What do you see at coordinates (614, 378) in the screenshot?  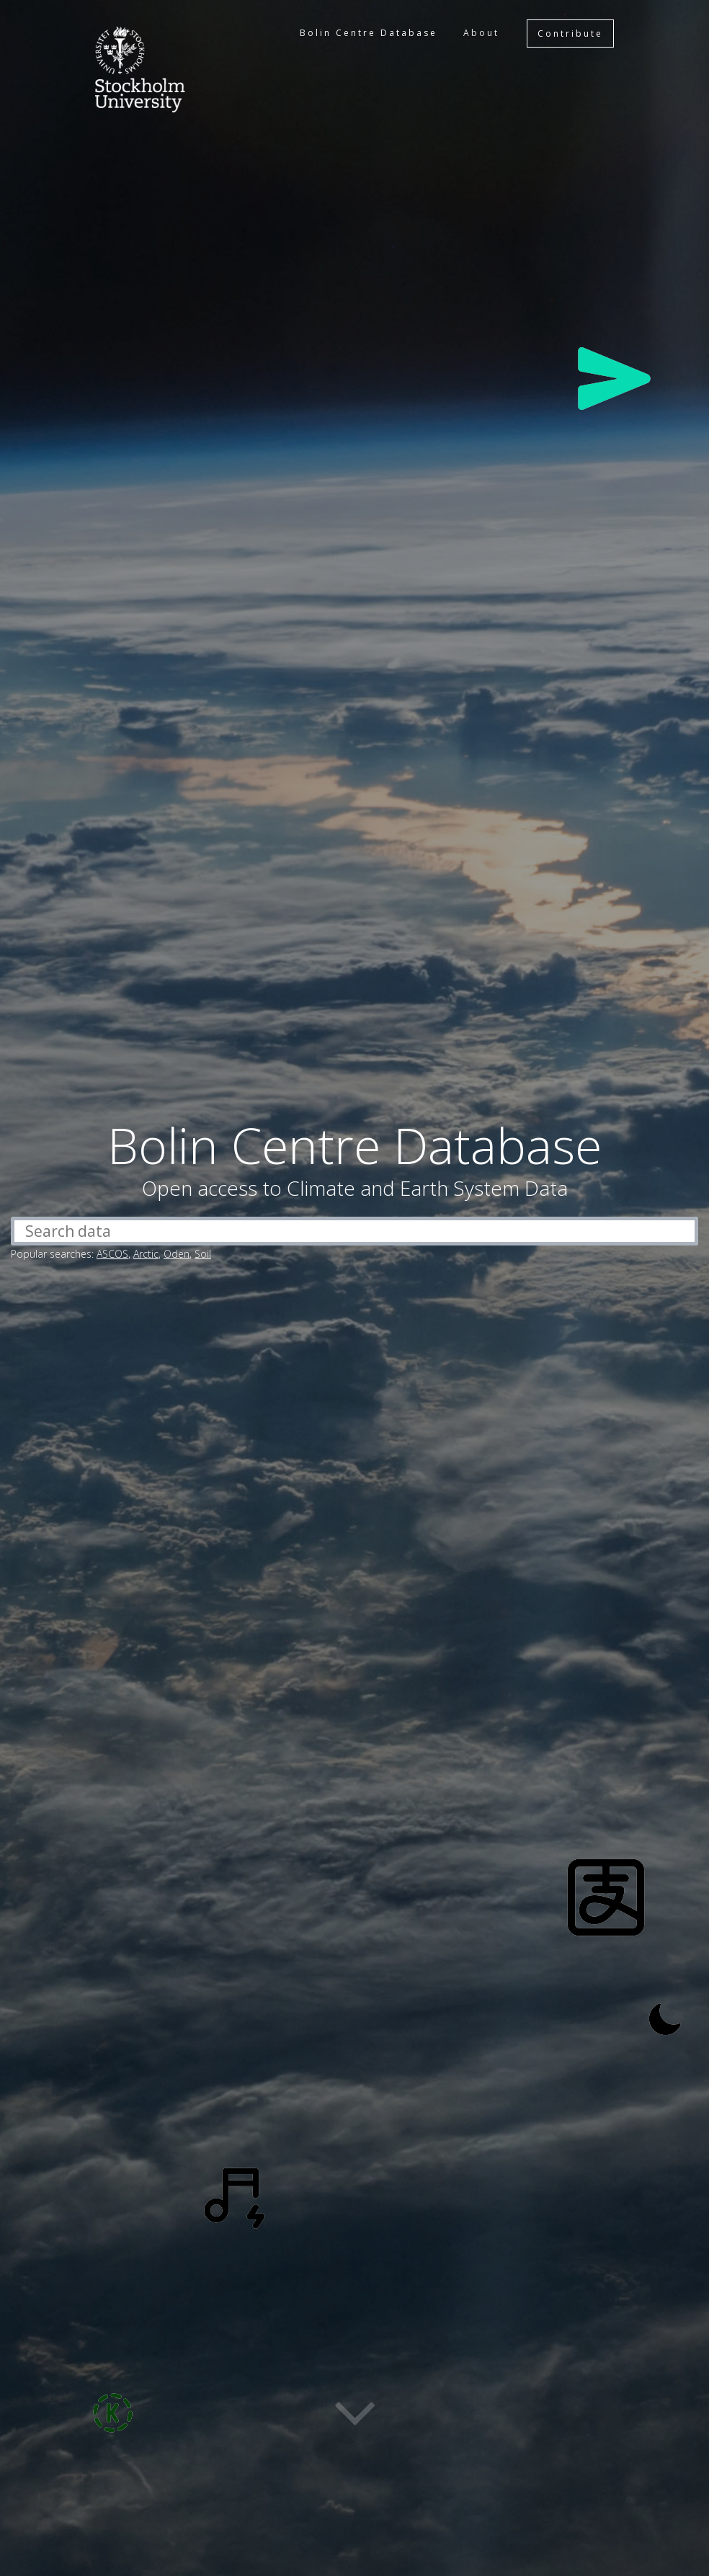 I see `send a message` at bounding box center [614, 378].